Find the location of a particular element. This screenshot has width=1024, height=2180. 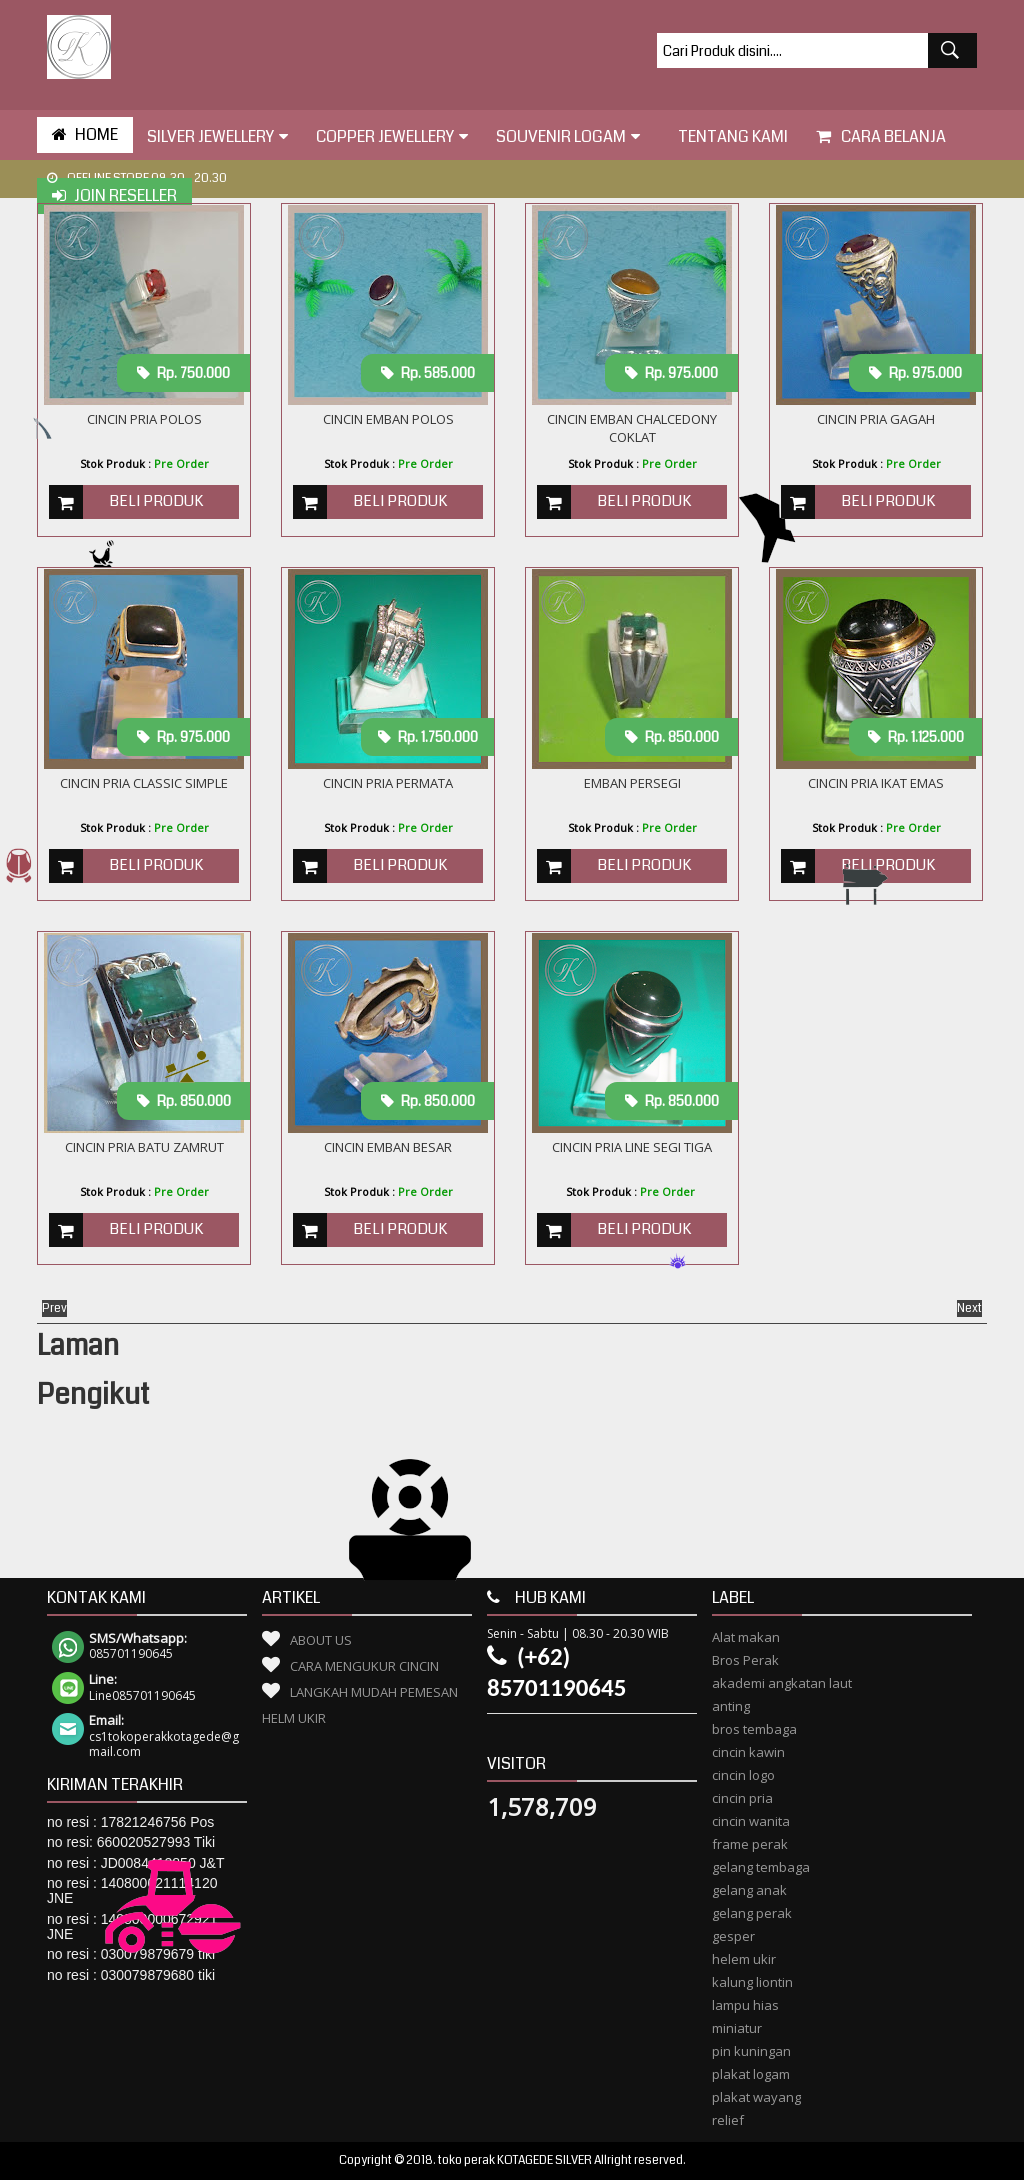

view in-game time or day/night cycle is located at coordinates (677, 1260).